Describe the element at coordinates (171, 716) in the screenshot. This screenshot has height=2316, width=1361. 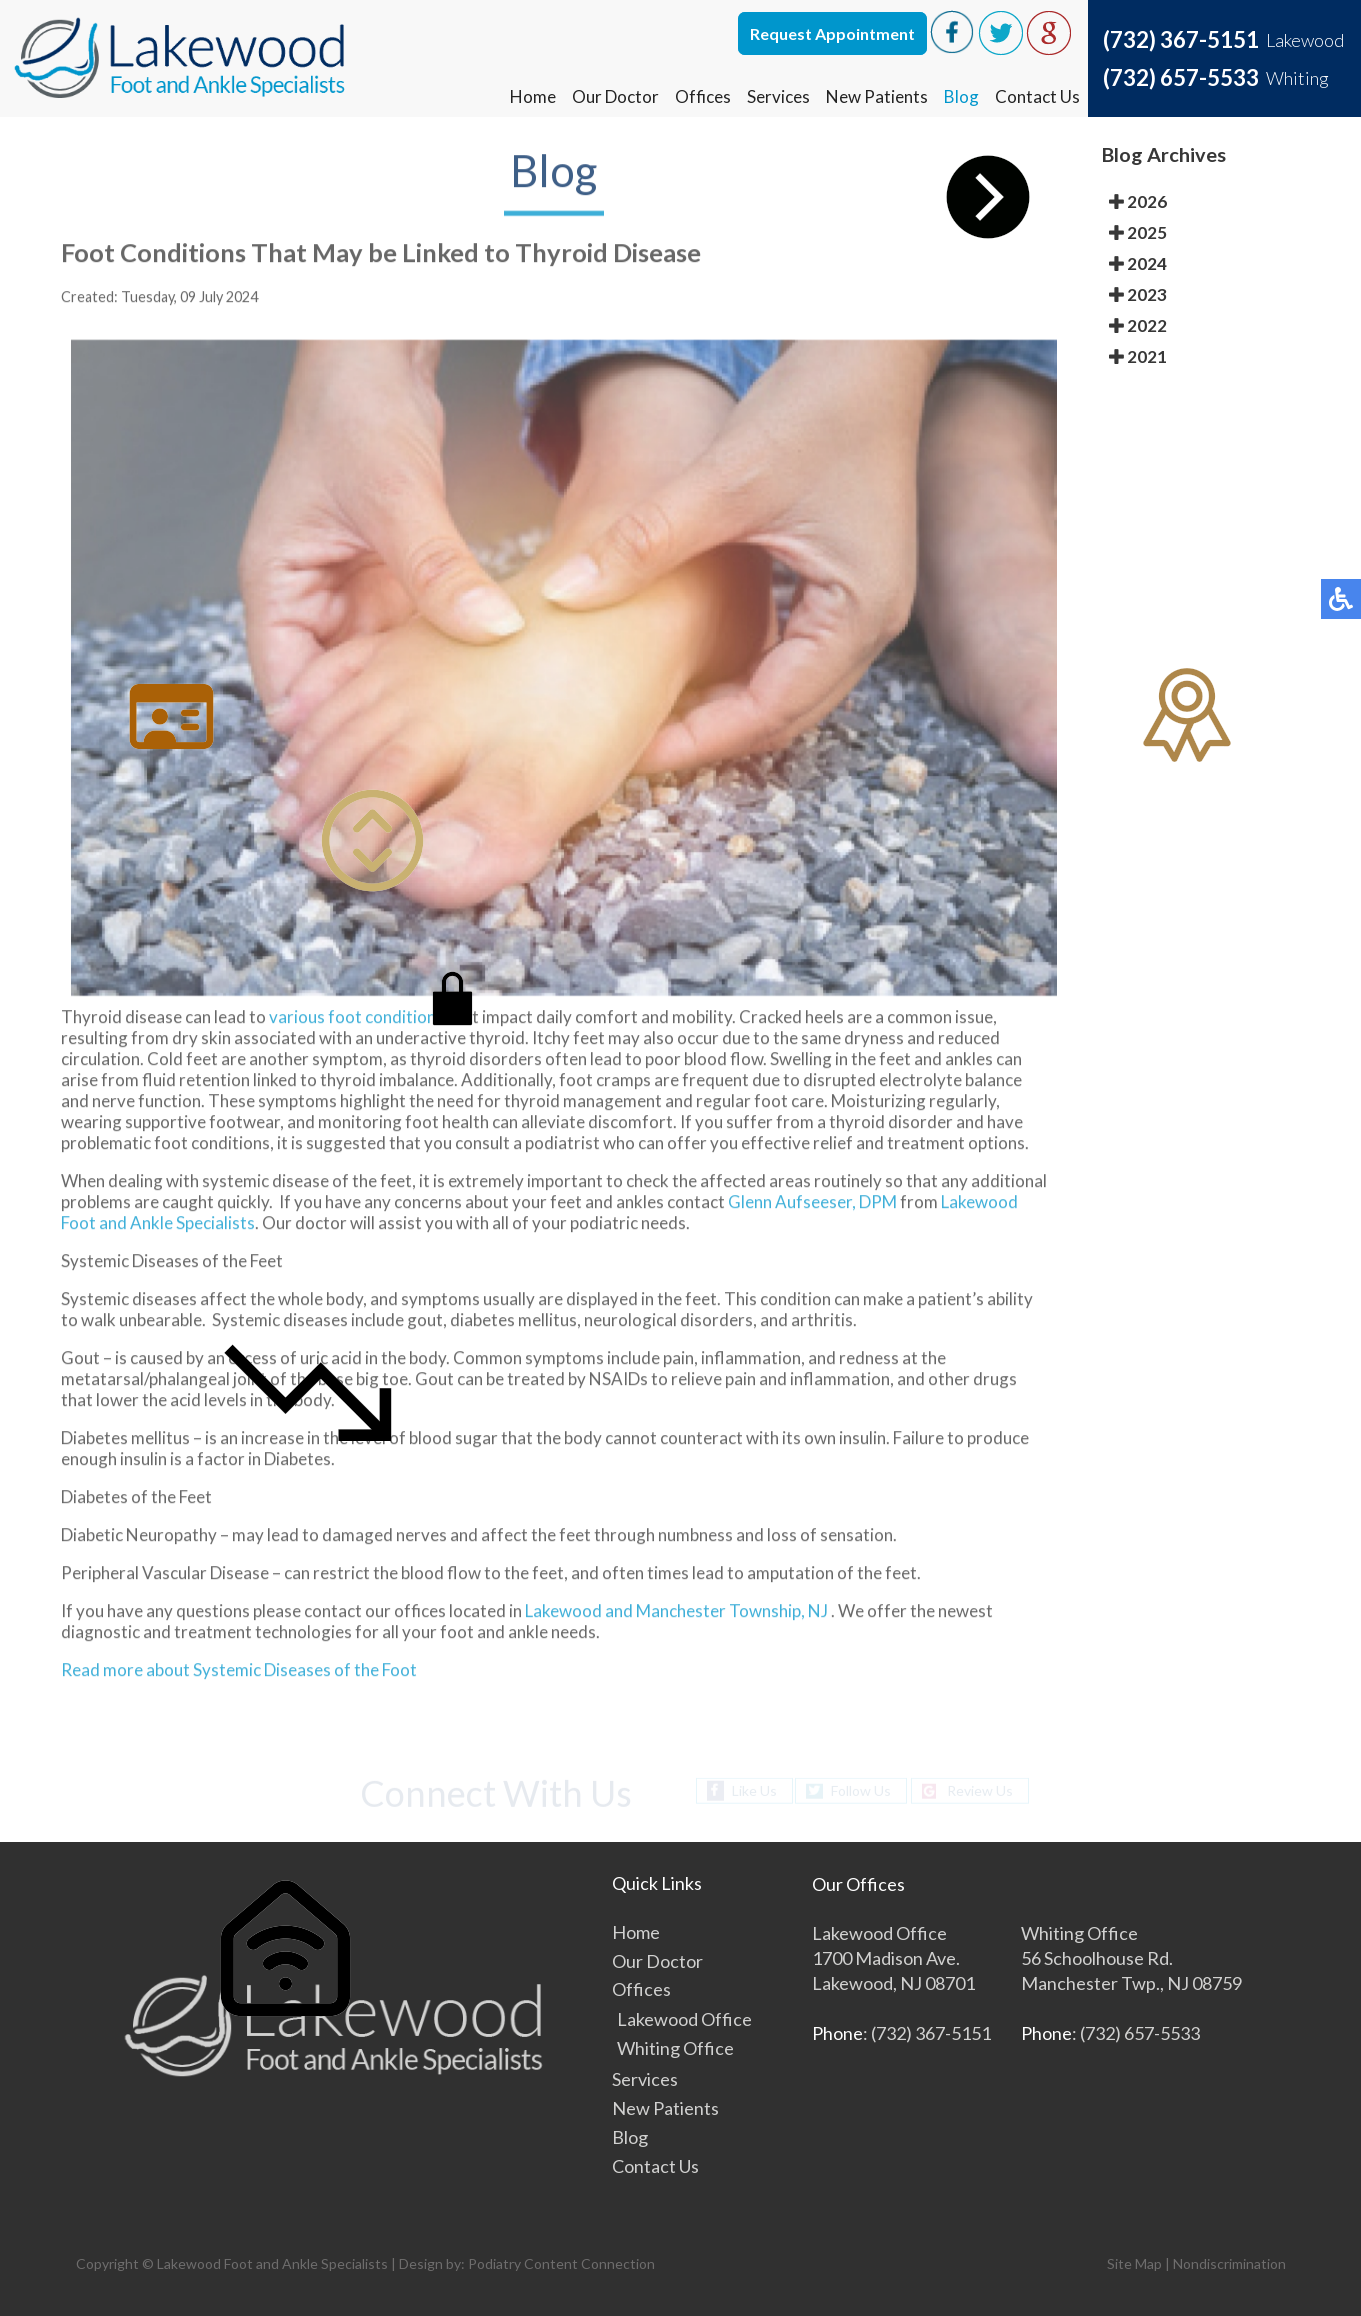
I see `view your profile or identification details` at that location.